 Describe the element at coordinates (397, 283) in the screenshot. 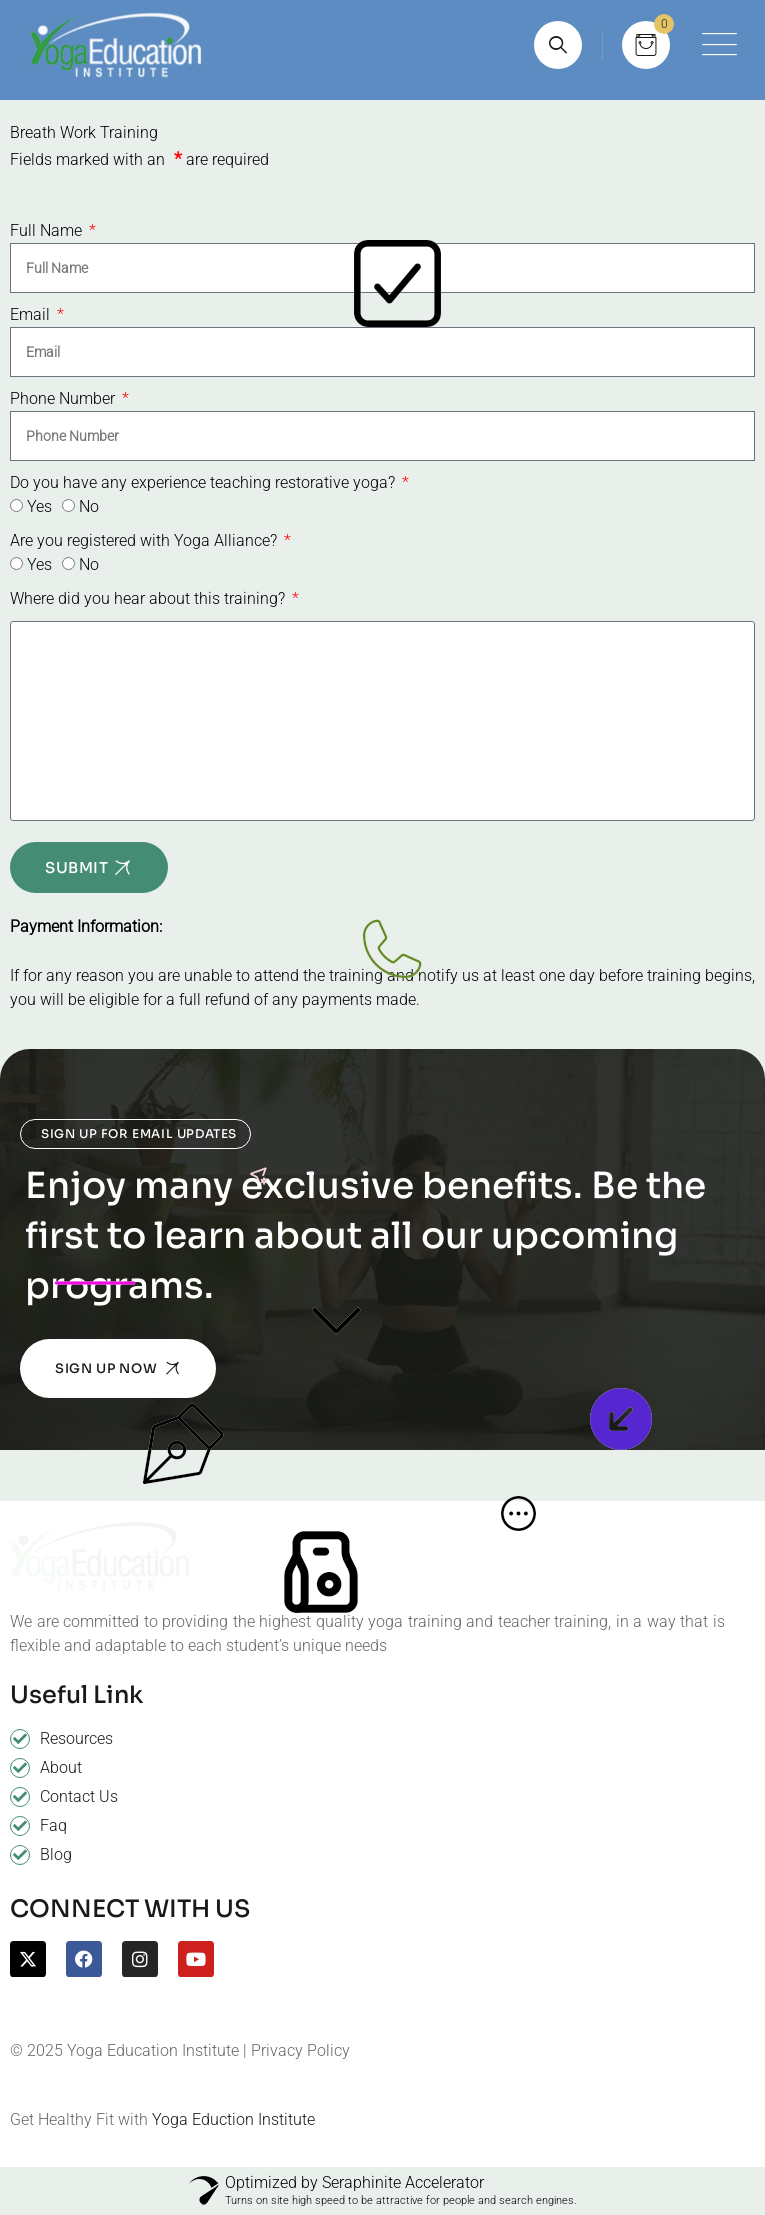

I see `select or confirm an option` at that location.